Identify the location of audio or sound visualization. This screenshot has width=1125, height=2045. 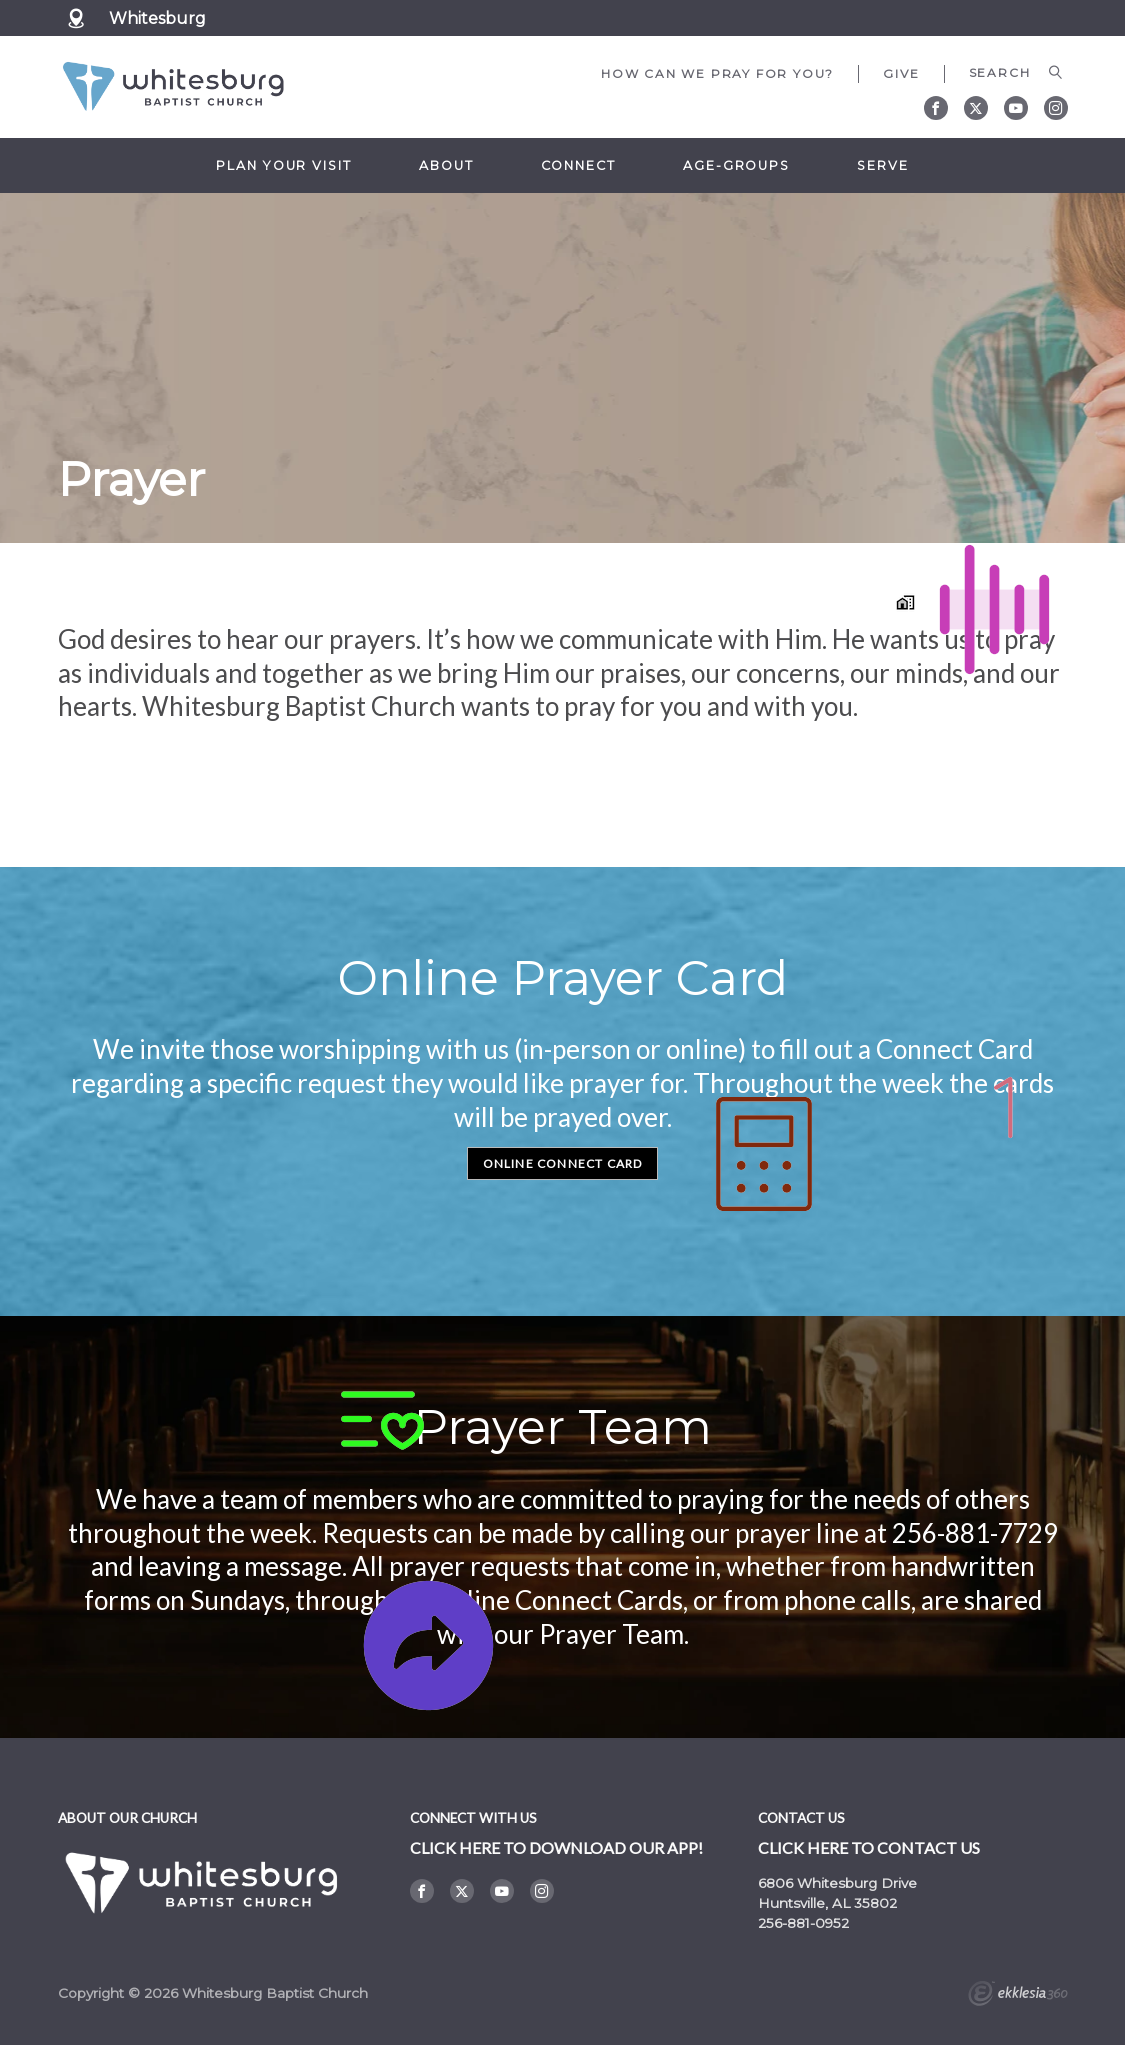
(994, 609).